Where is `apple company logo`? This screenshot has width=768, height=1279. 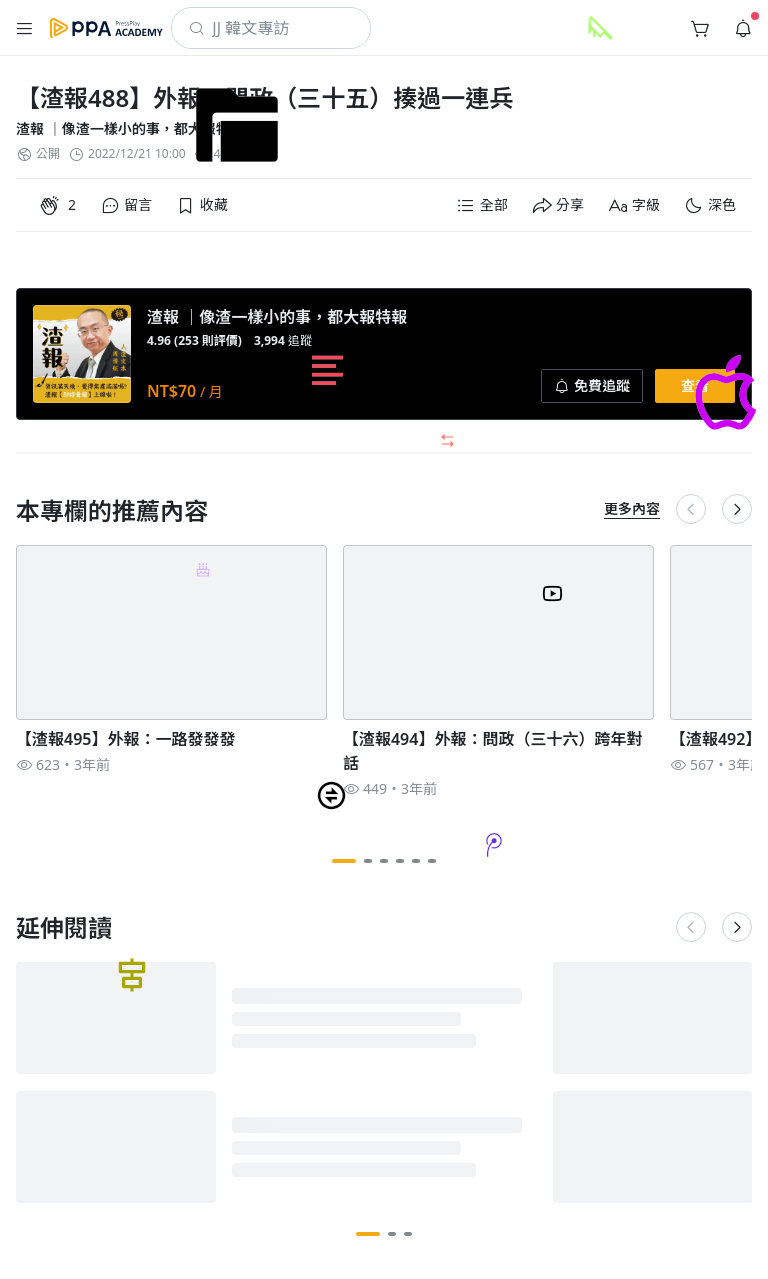 apple company logo is located at coordinates (727, 392).